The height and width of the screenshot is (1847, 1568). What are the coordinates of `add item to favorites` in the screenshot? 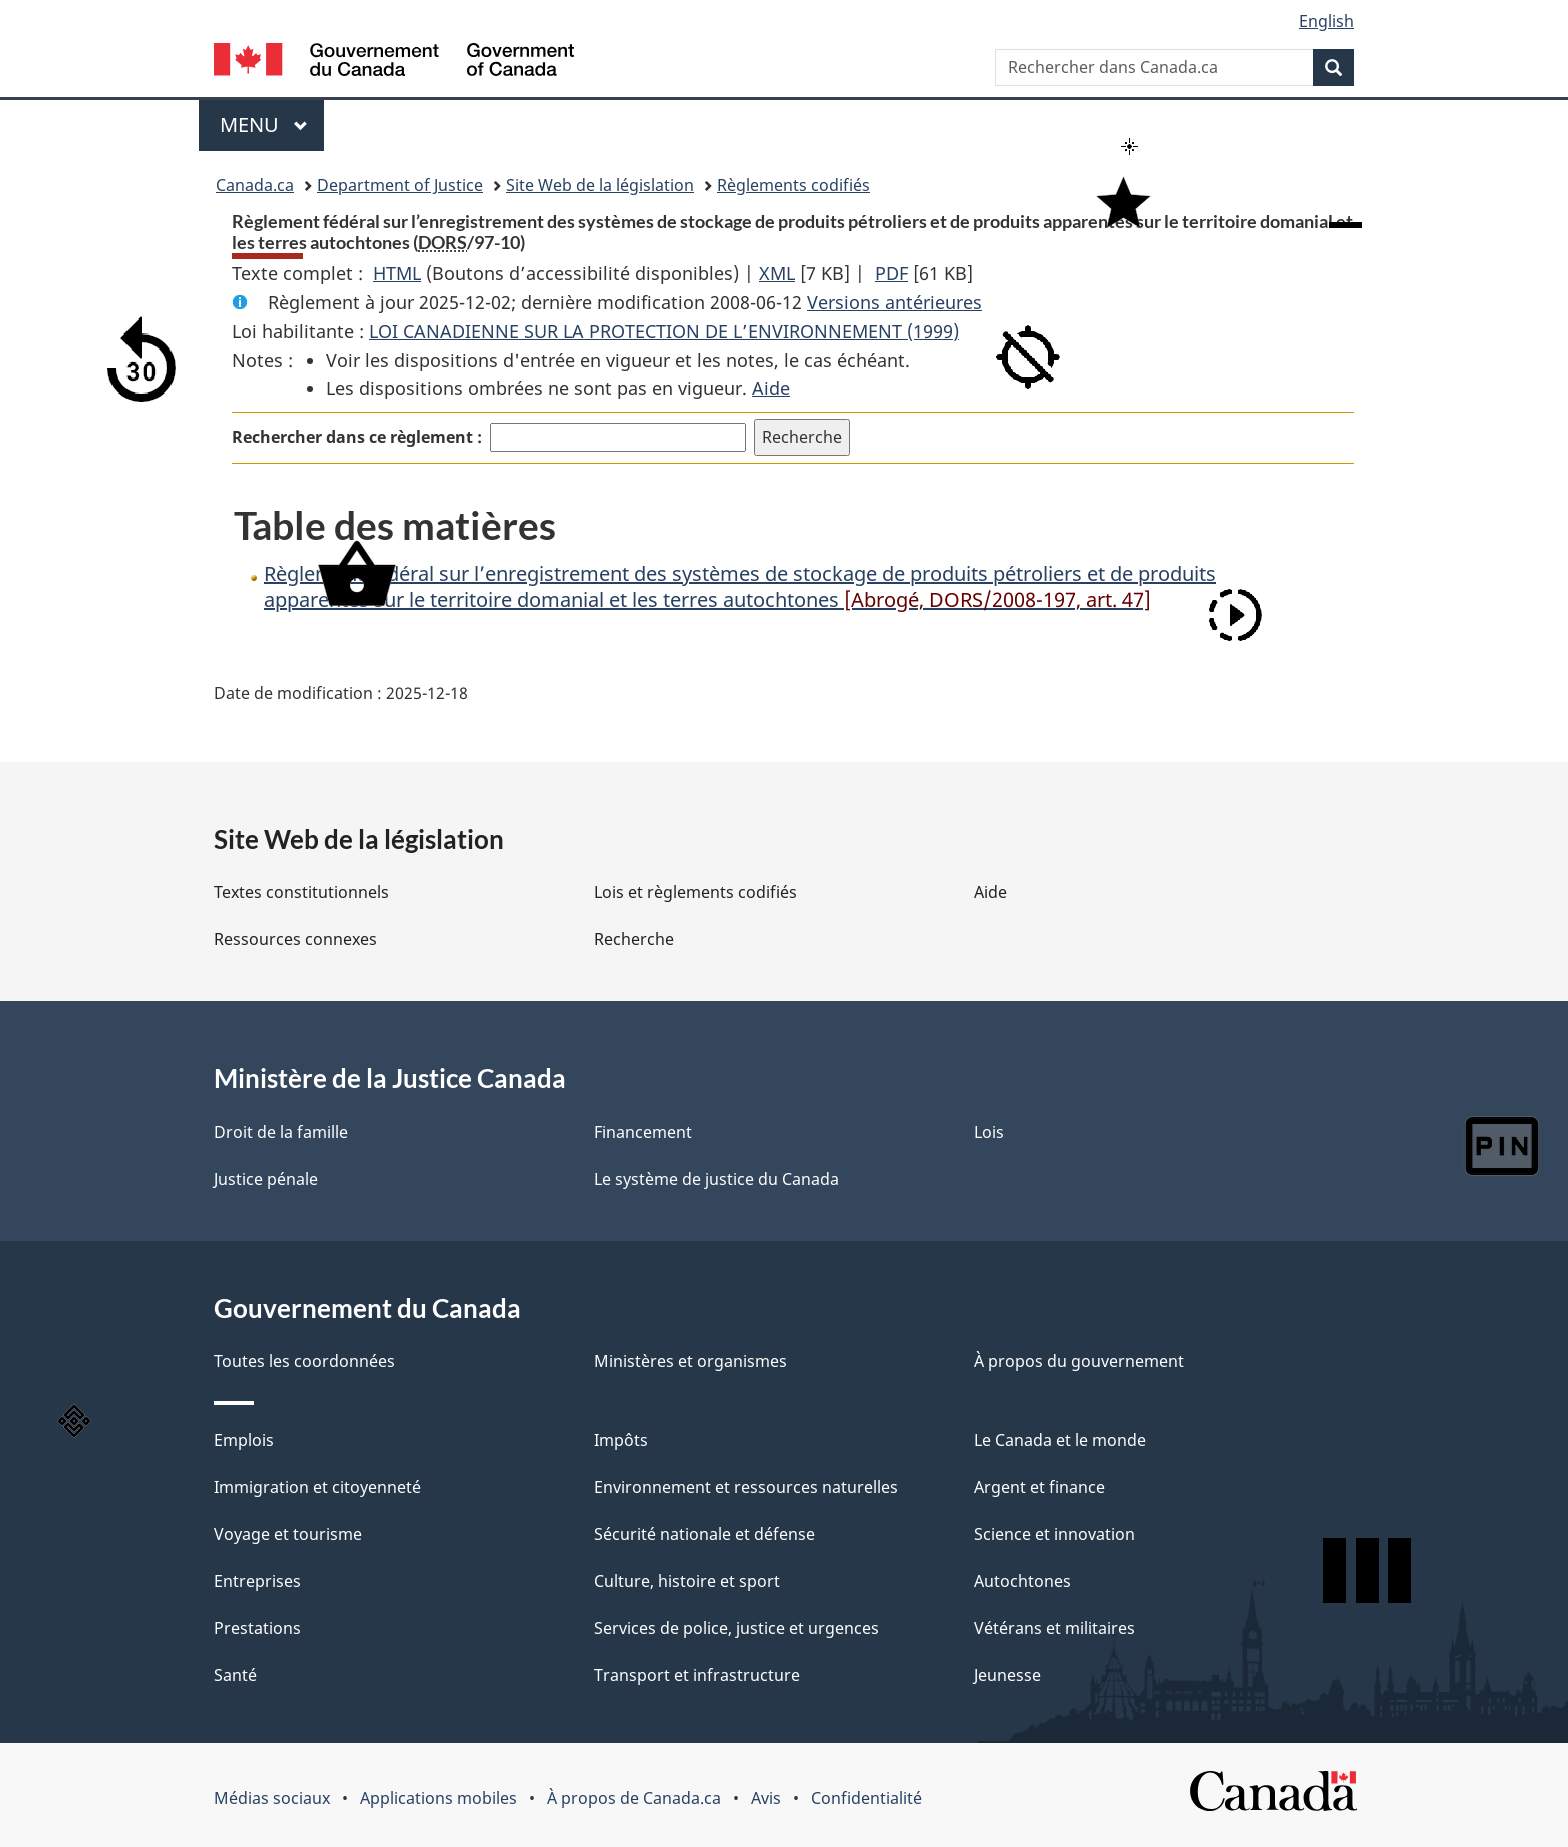 It's located at (1123, 203).